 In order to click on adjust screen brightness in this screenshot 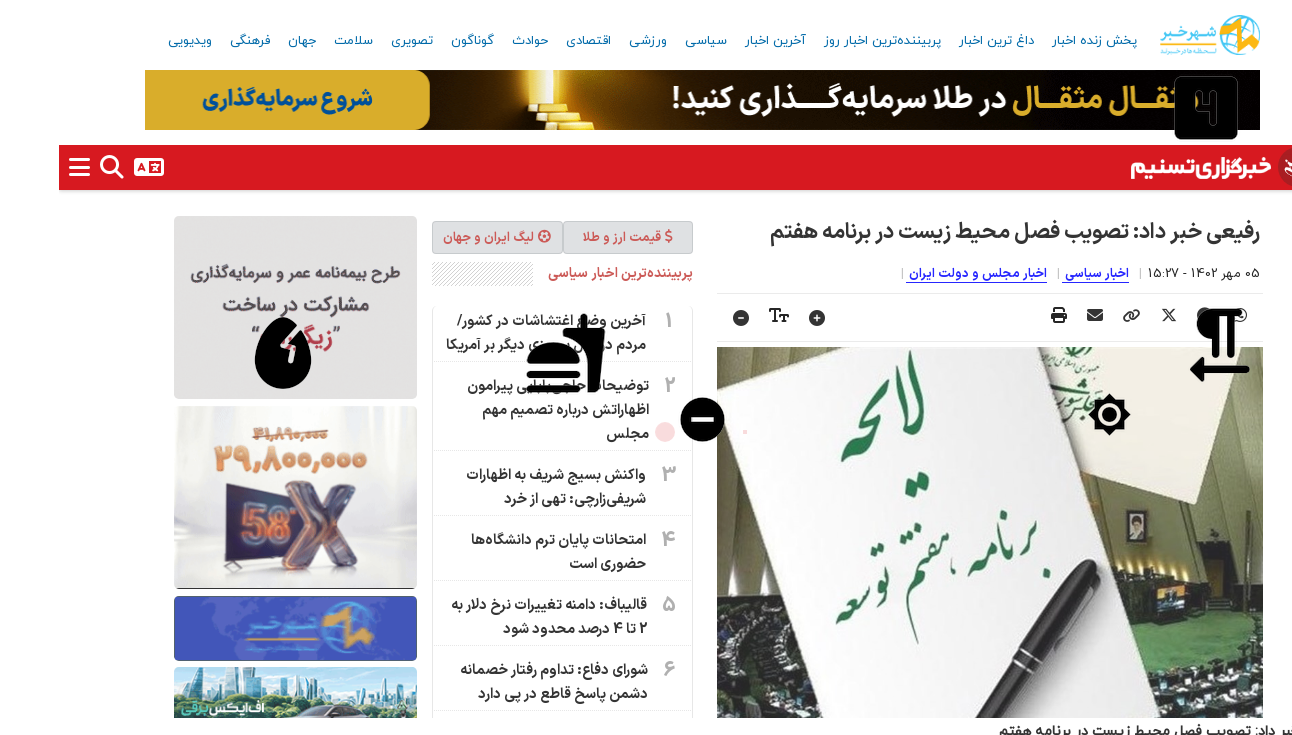, I will do `click(1109, 414)`.